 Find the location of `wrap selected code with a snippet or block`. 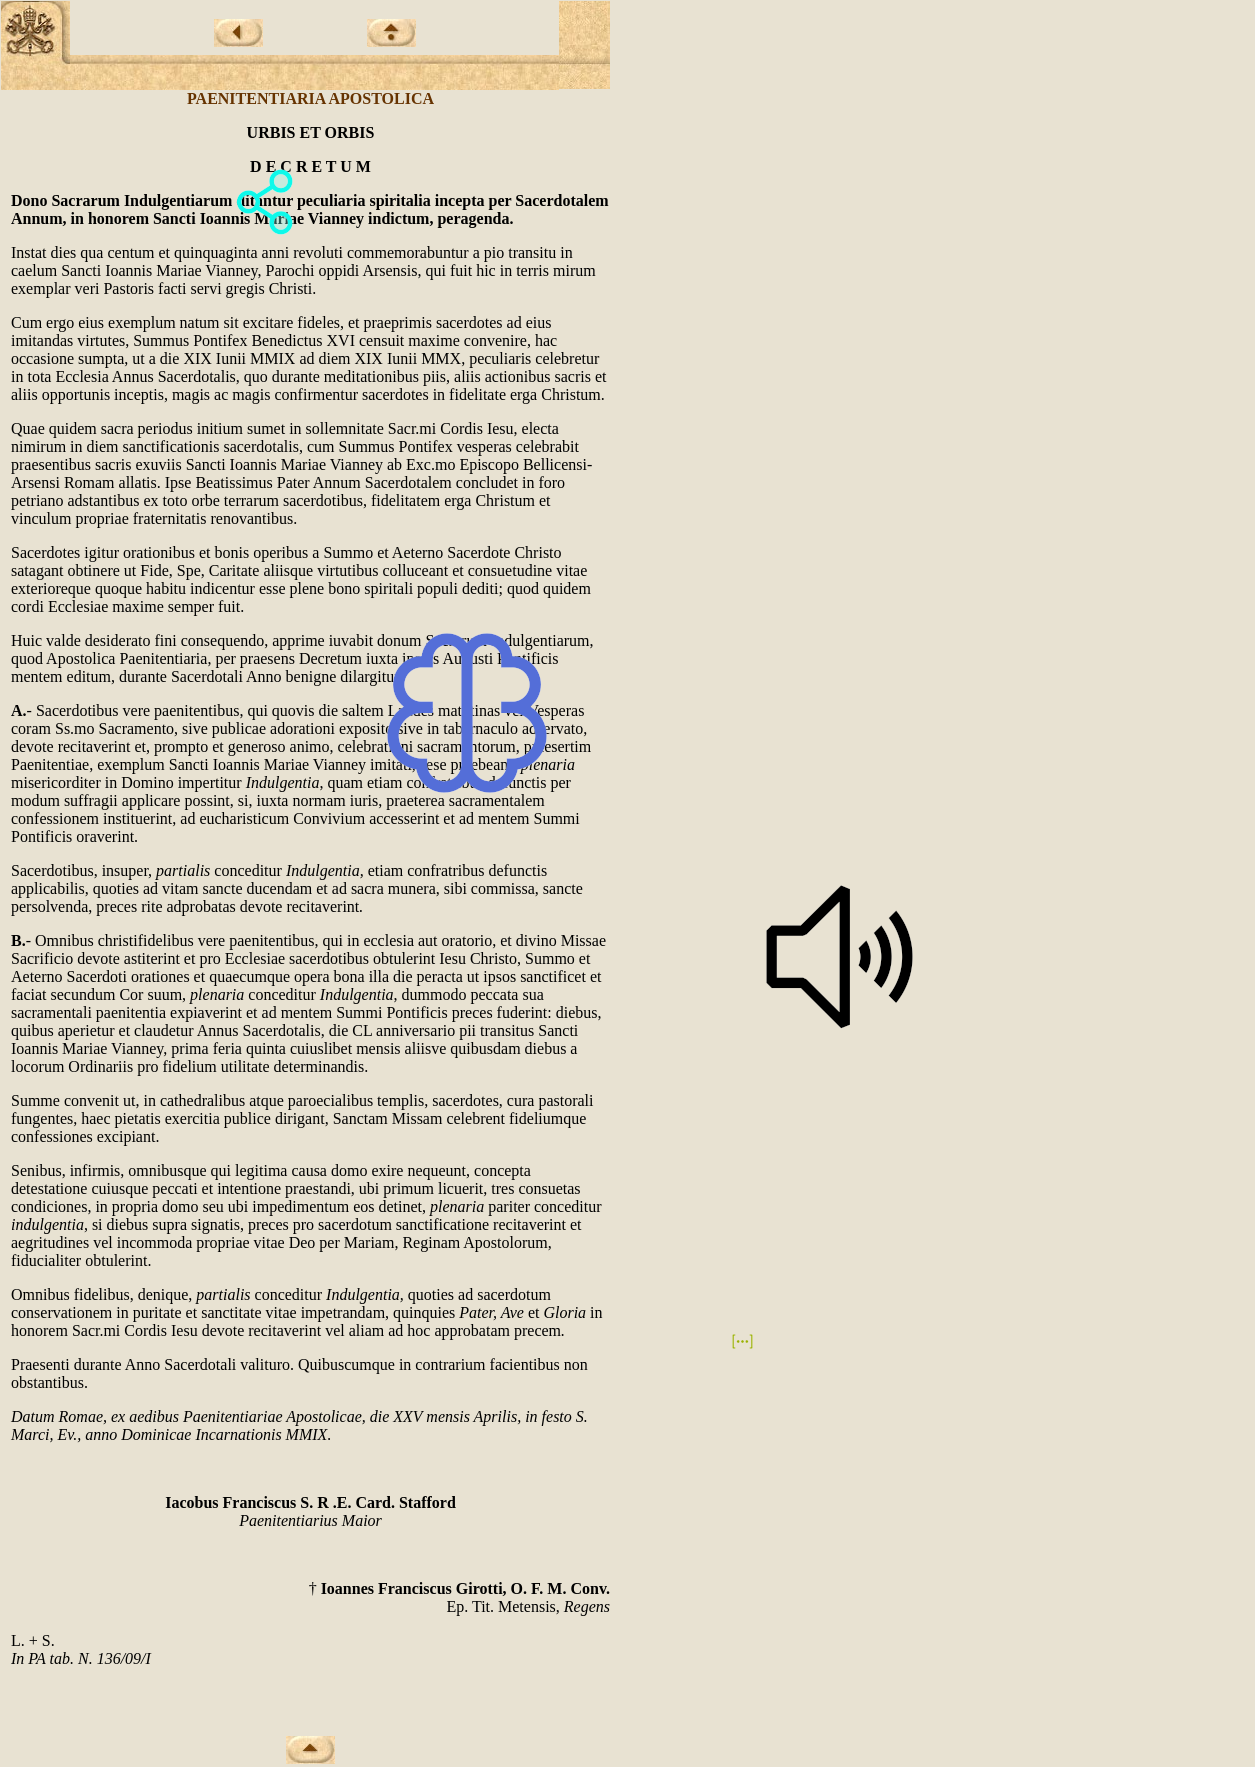

wrap selected code with a snippet or block is located at coordinates (742, 1341).